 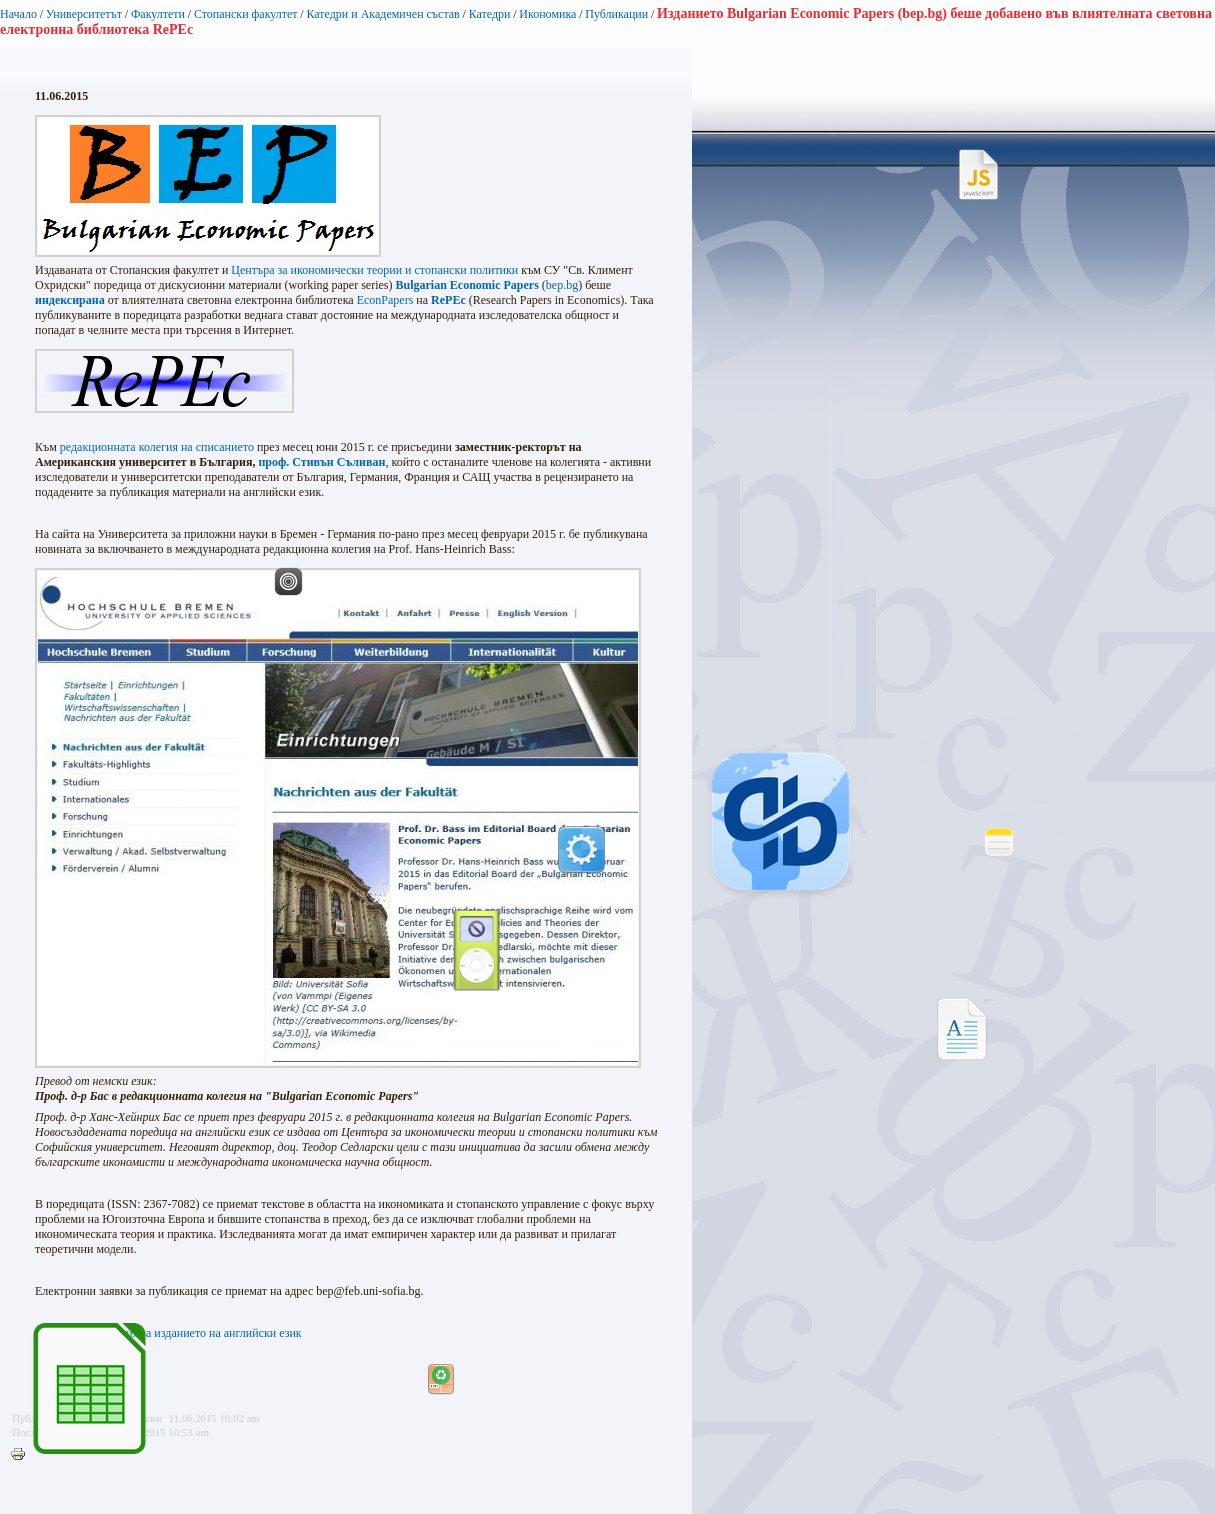 I want to click on windows executable file type indicator, so click(x=581, y=849).